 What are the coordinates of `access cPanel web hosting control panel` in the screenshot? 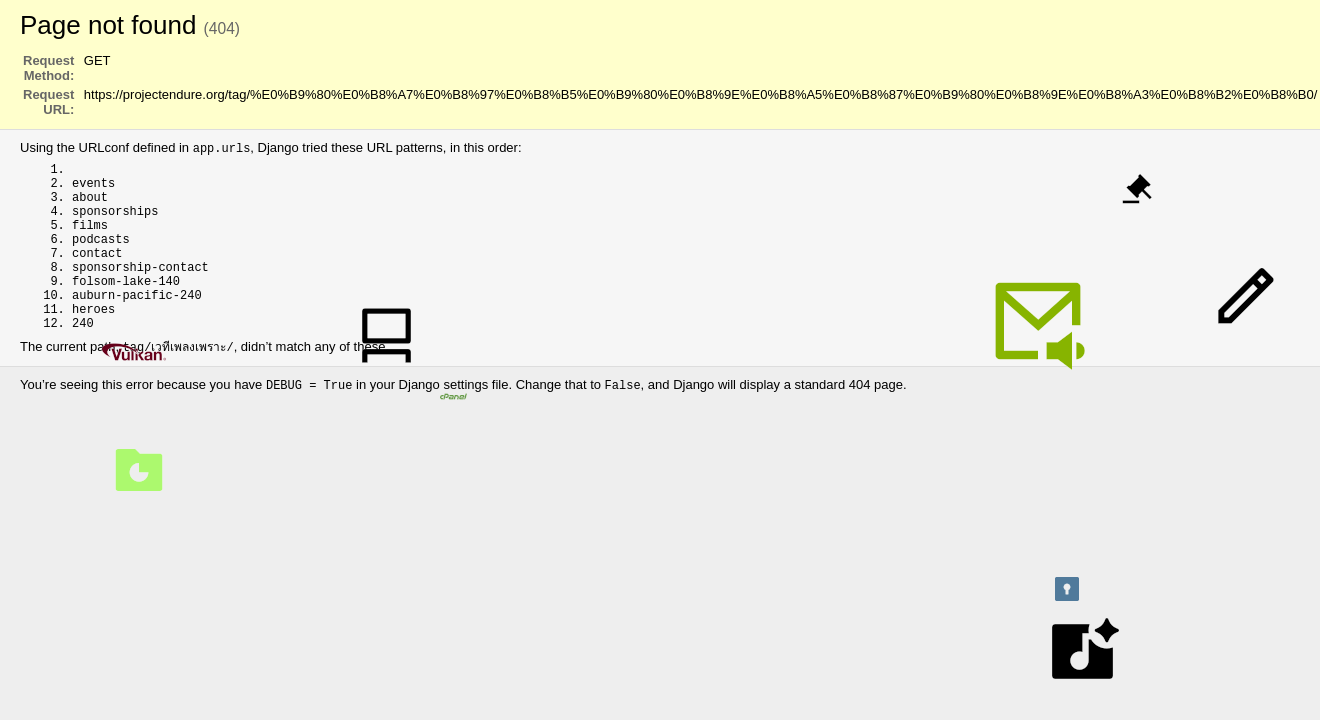 It's located at (453, 396).